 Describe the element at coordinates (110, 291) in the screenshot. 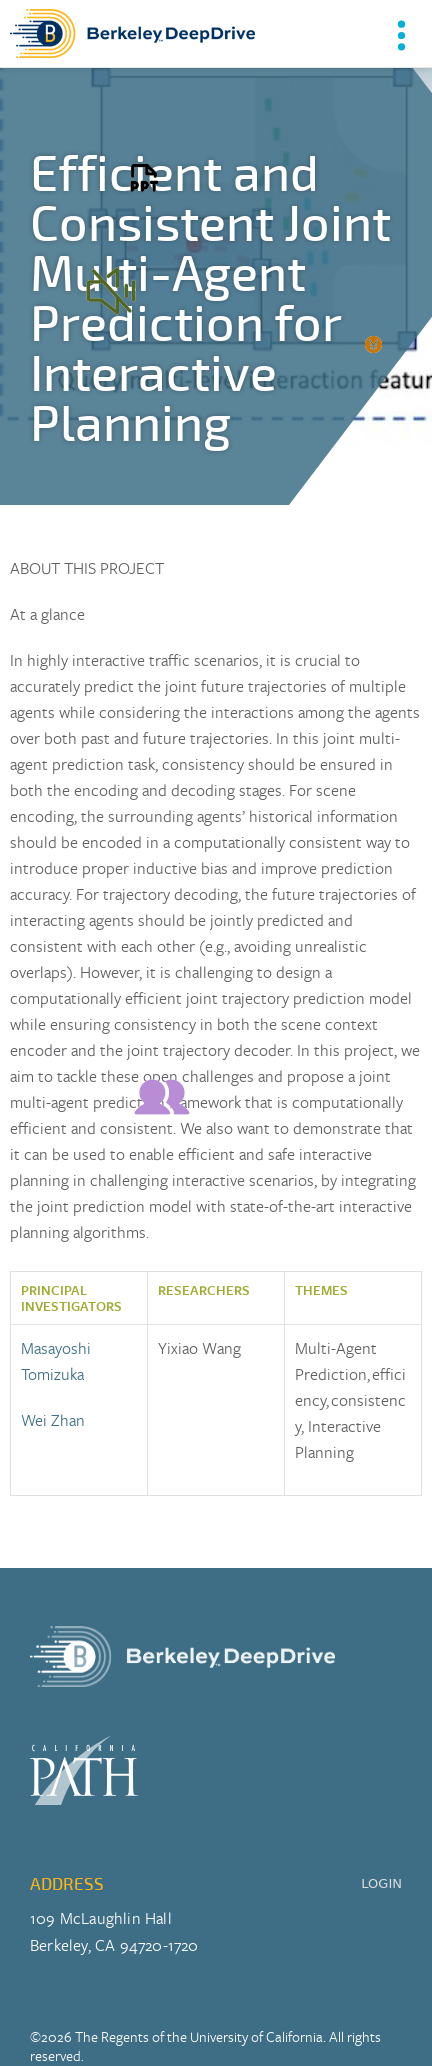

I see `mute audio` at that location.